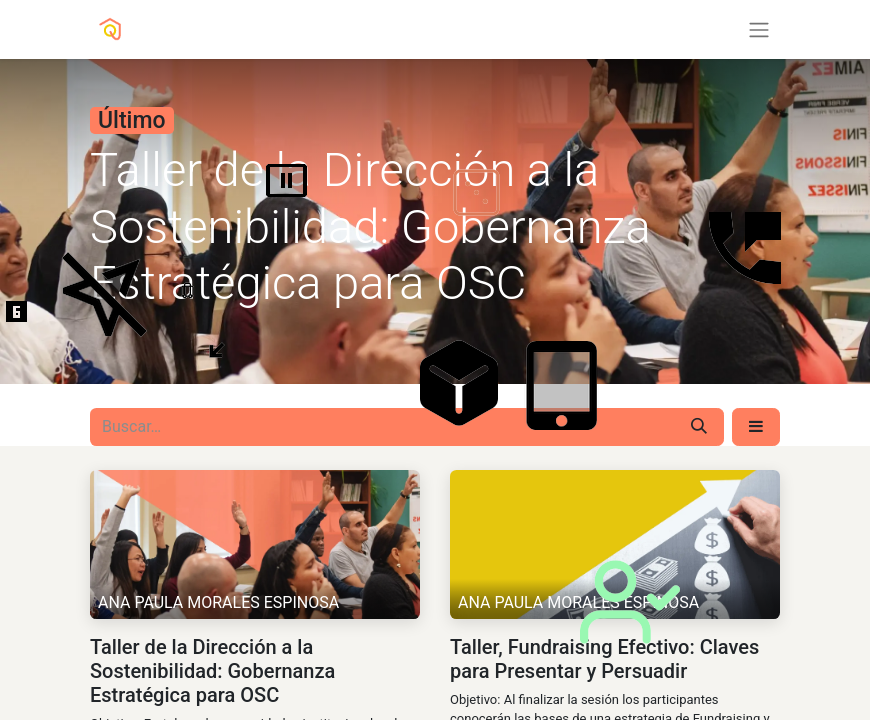 This screenshot has width=870, height=720. What do you see at coordinates (745, 248) in the screenshot?
I see `access voicemail or phone messages` at bounding box center [745, 248].